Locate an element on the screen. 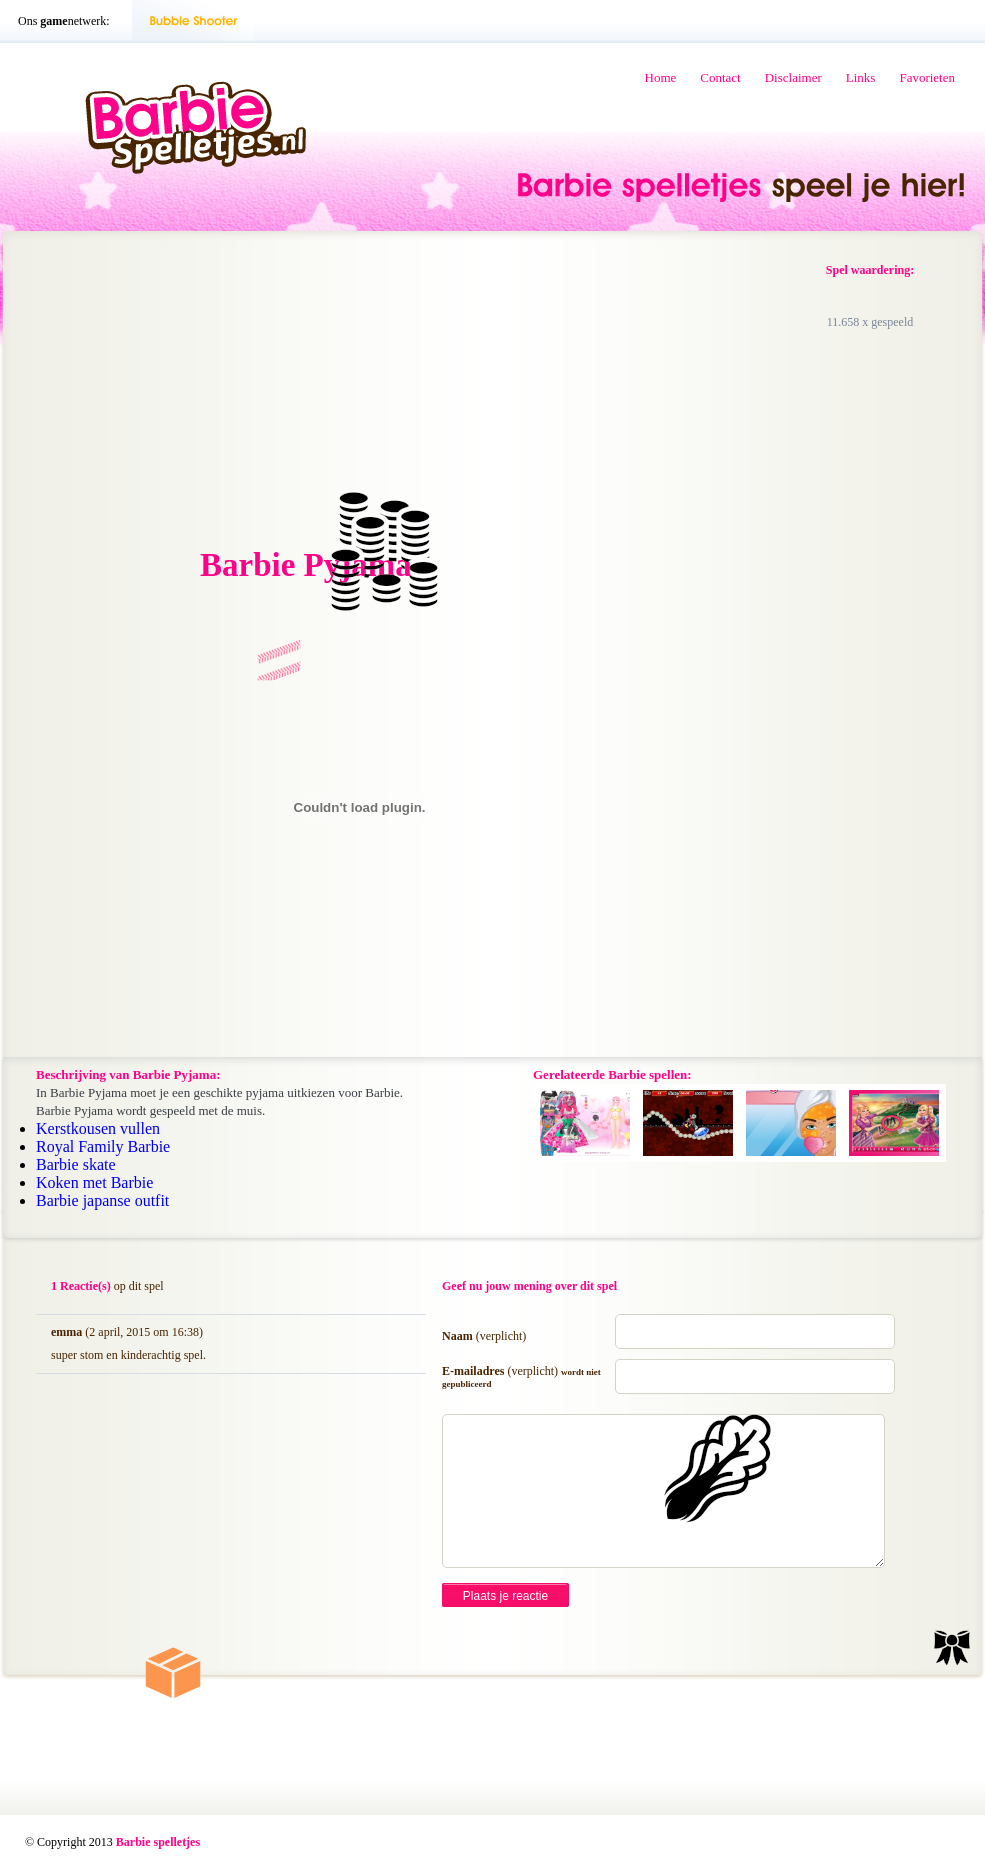 This screenshot has height=1870, width=985. add a decorative bow or ribbon to gift wrapping is located at coordinates (952, 1648).